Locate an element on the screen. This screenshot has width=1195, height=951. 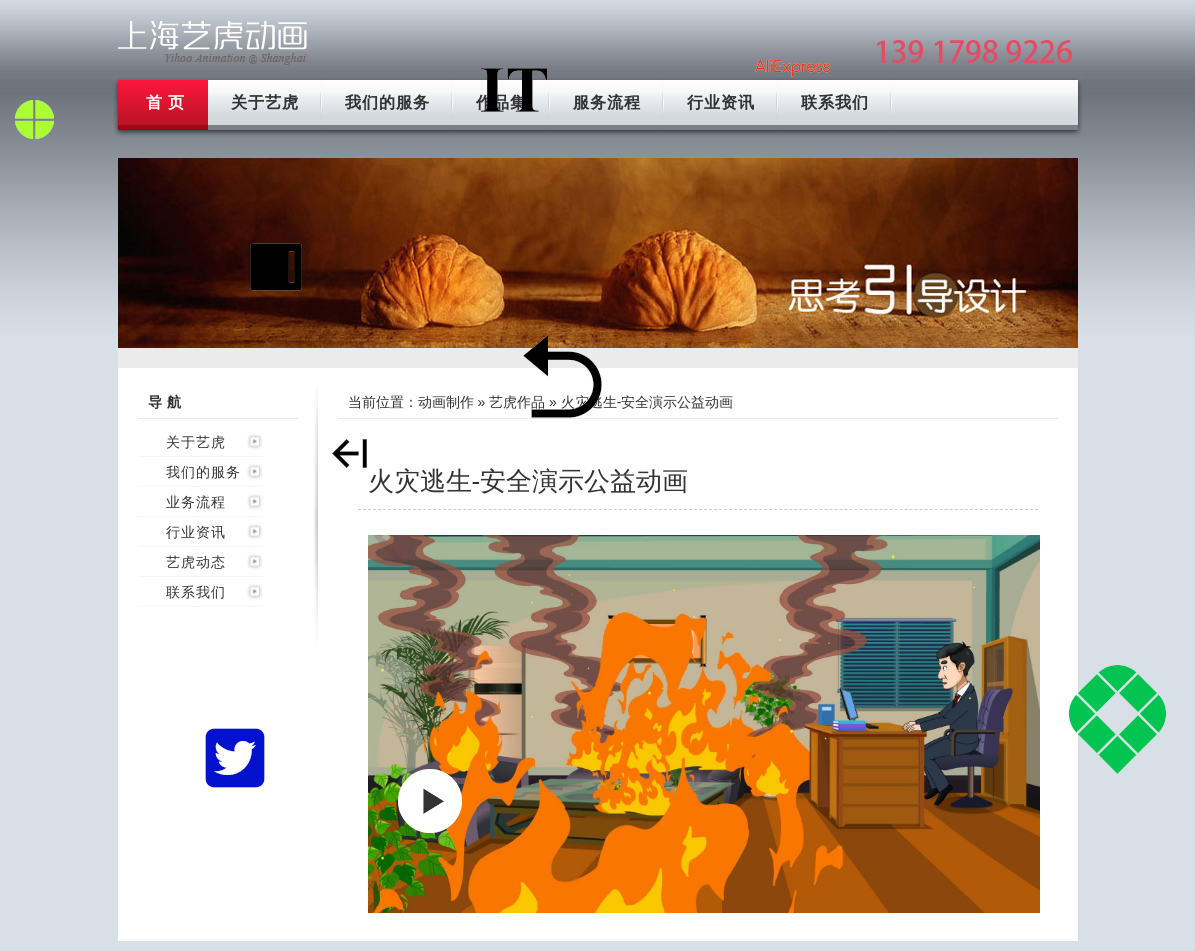
expand panel to the left is located at coordinates (350, 453).